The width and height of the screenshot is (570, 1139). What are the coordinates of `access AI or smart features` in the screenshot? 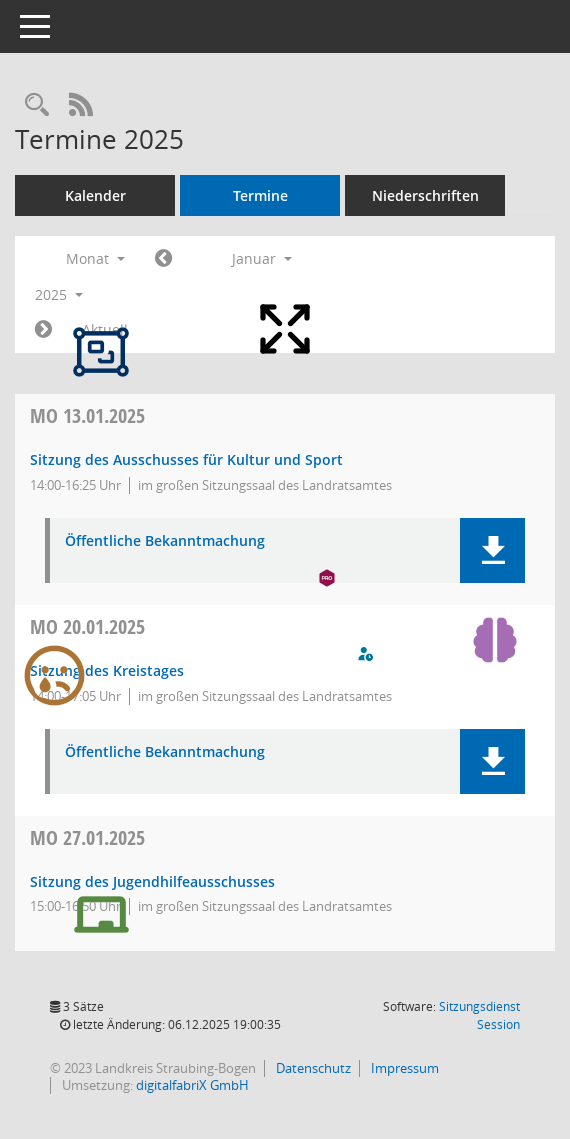 It's located at (495, 640).